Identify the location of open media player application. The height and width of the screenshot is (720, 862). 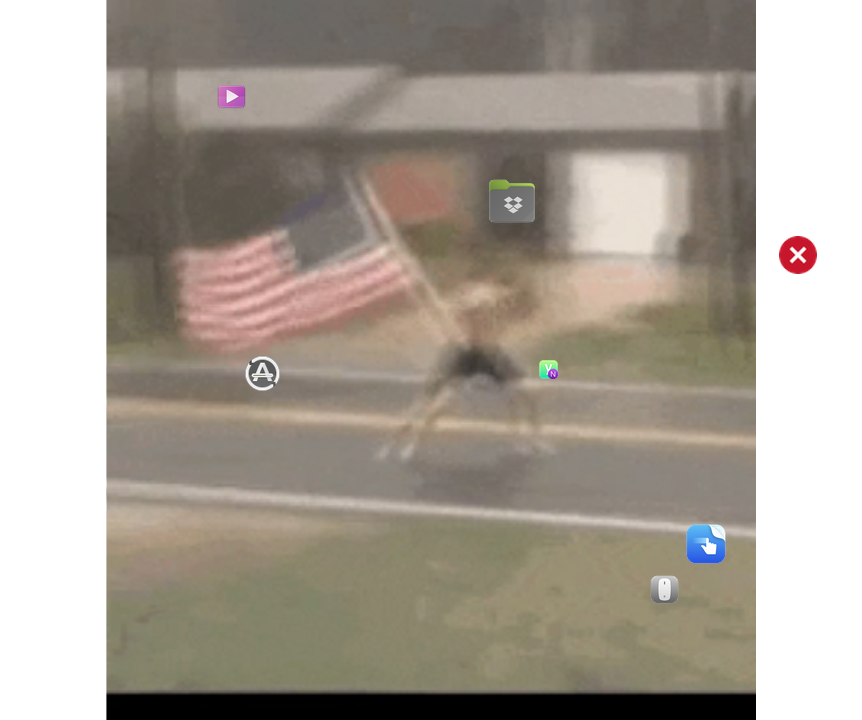
(231, 96).